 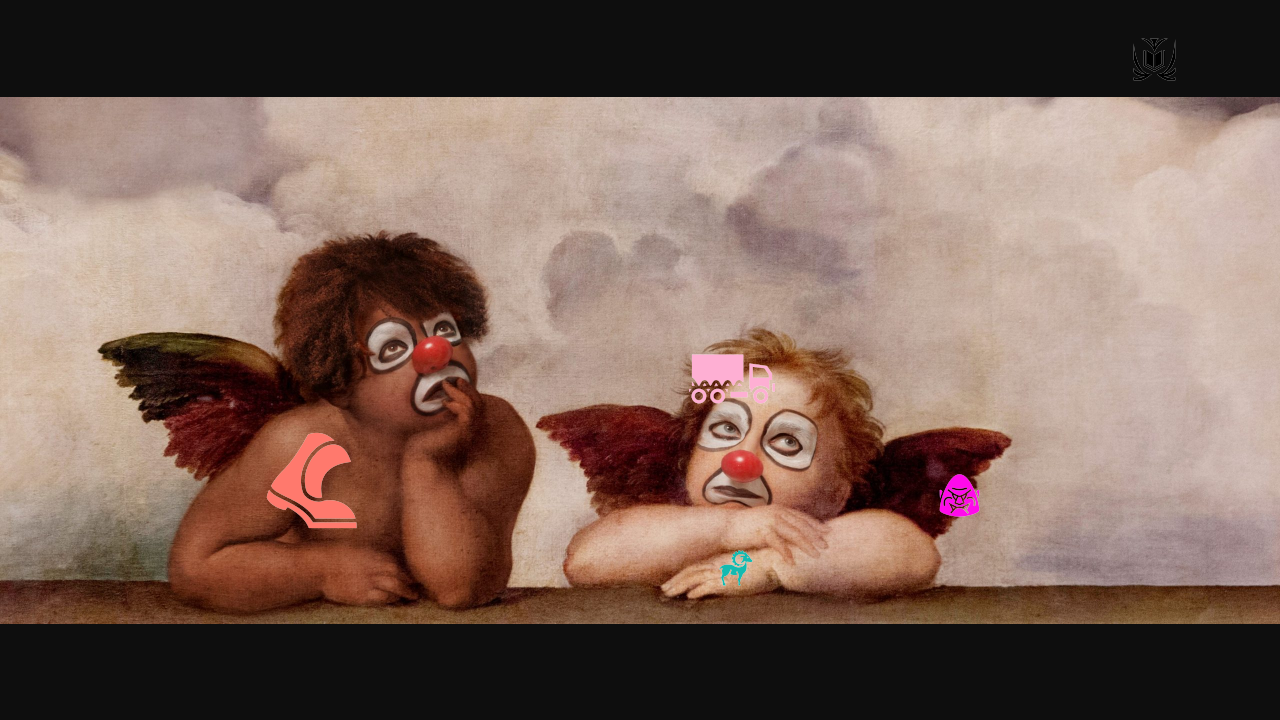 I want to click on select ogre character or enemy type, so click(x=959, y=495).